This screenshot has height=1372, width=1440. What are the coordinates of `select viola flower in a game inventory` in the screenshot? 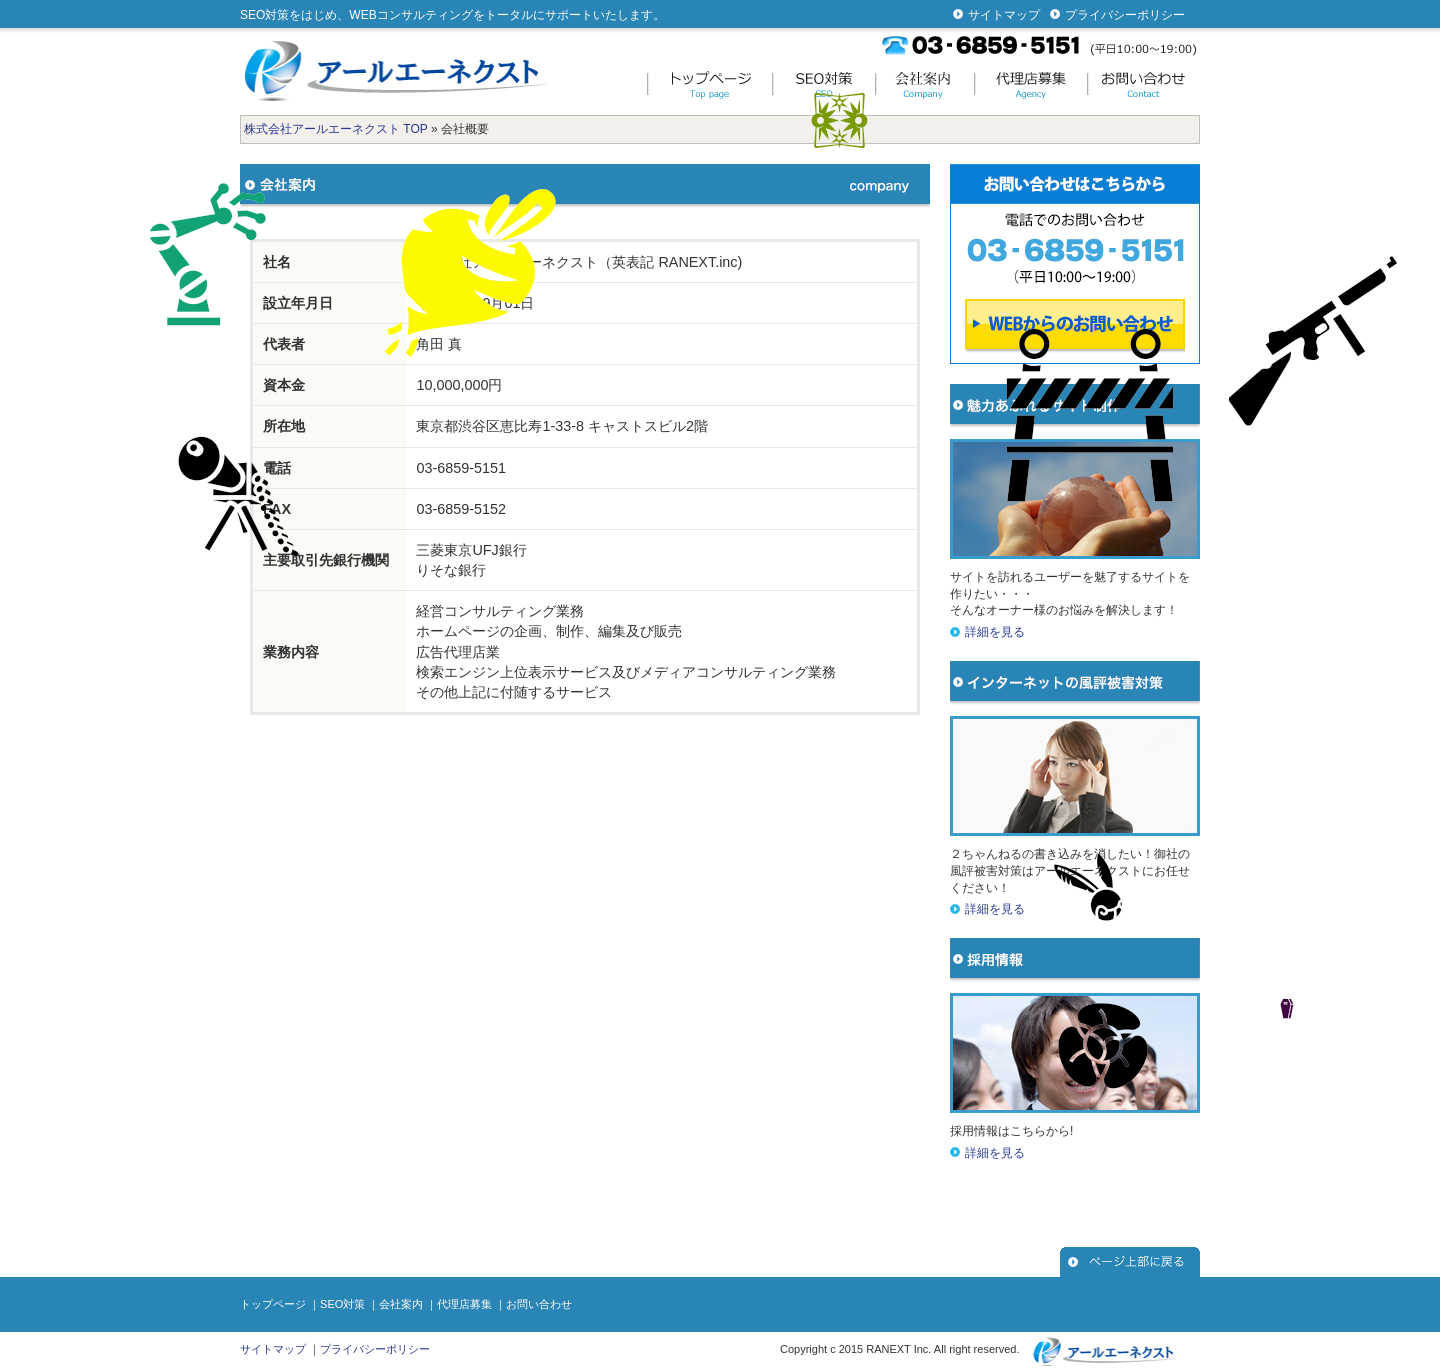 It's located at (1103, 1045).